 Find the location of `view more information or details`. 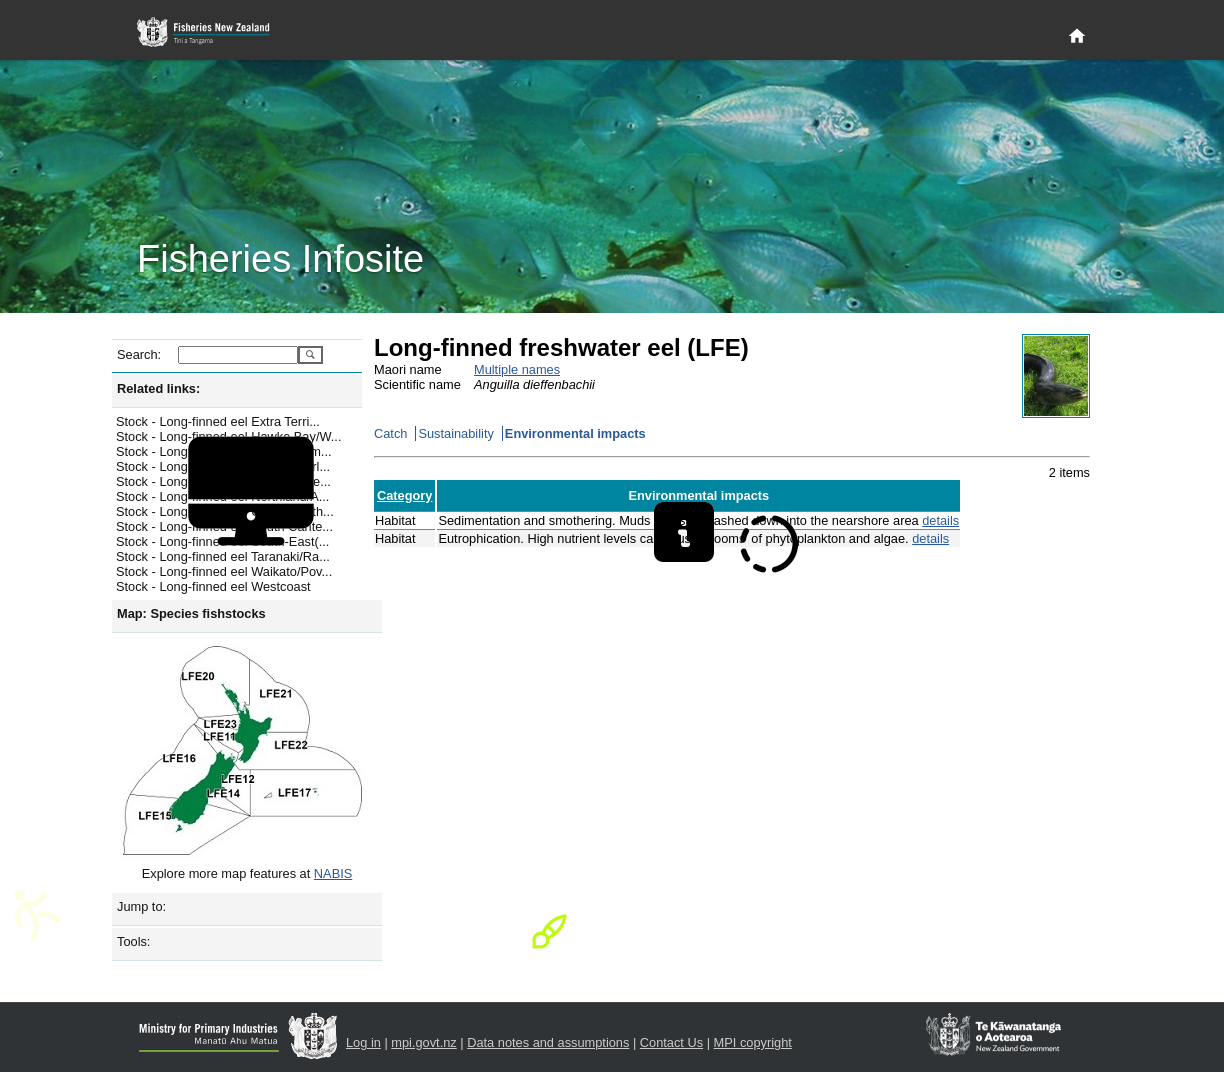

view more information or details is located at coordinates (684, 532).